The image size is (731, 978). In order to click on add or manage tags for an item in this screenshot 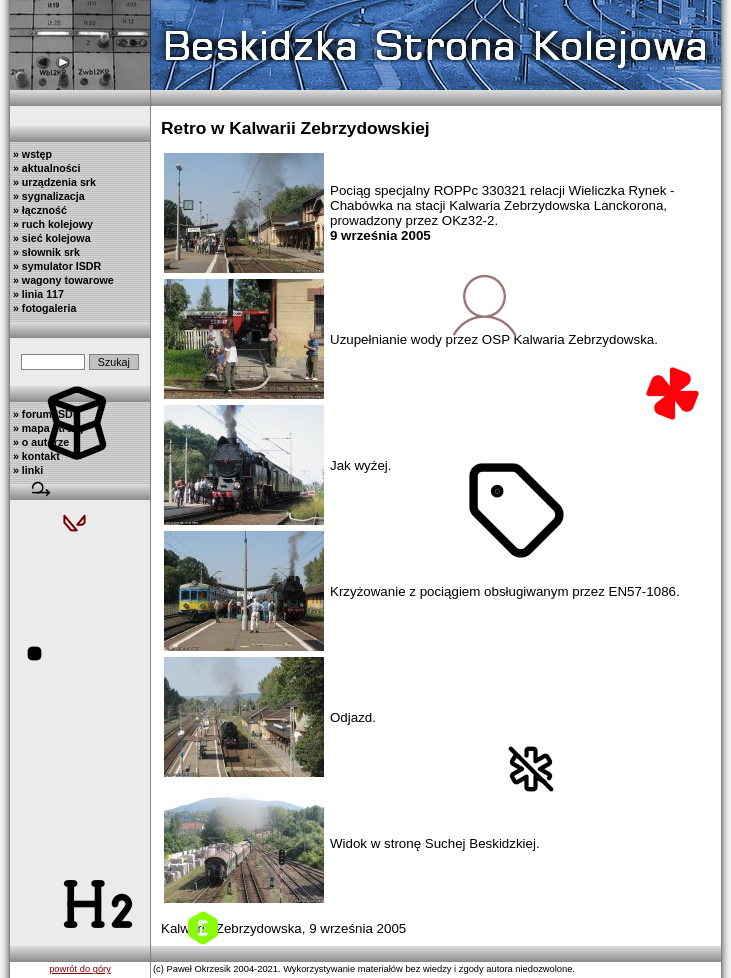, I will do `click(516, 510)`.